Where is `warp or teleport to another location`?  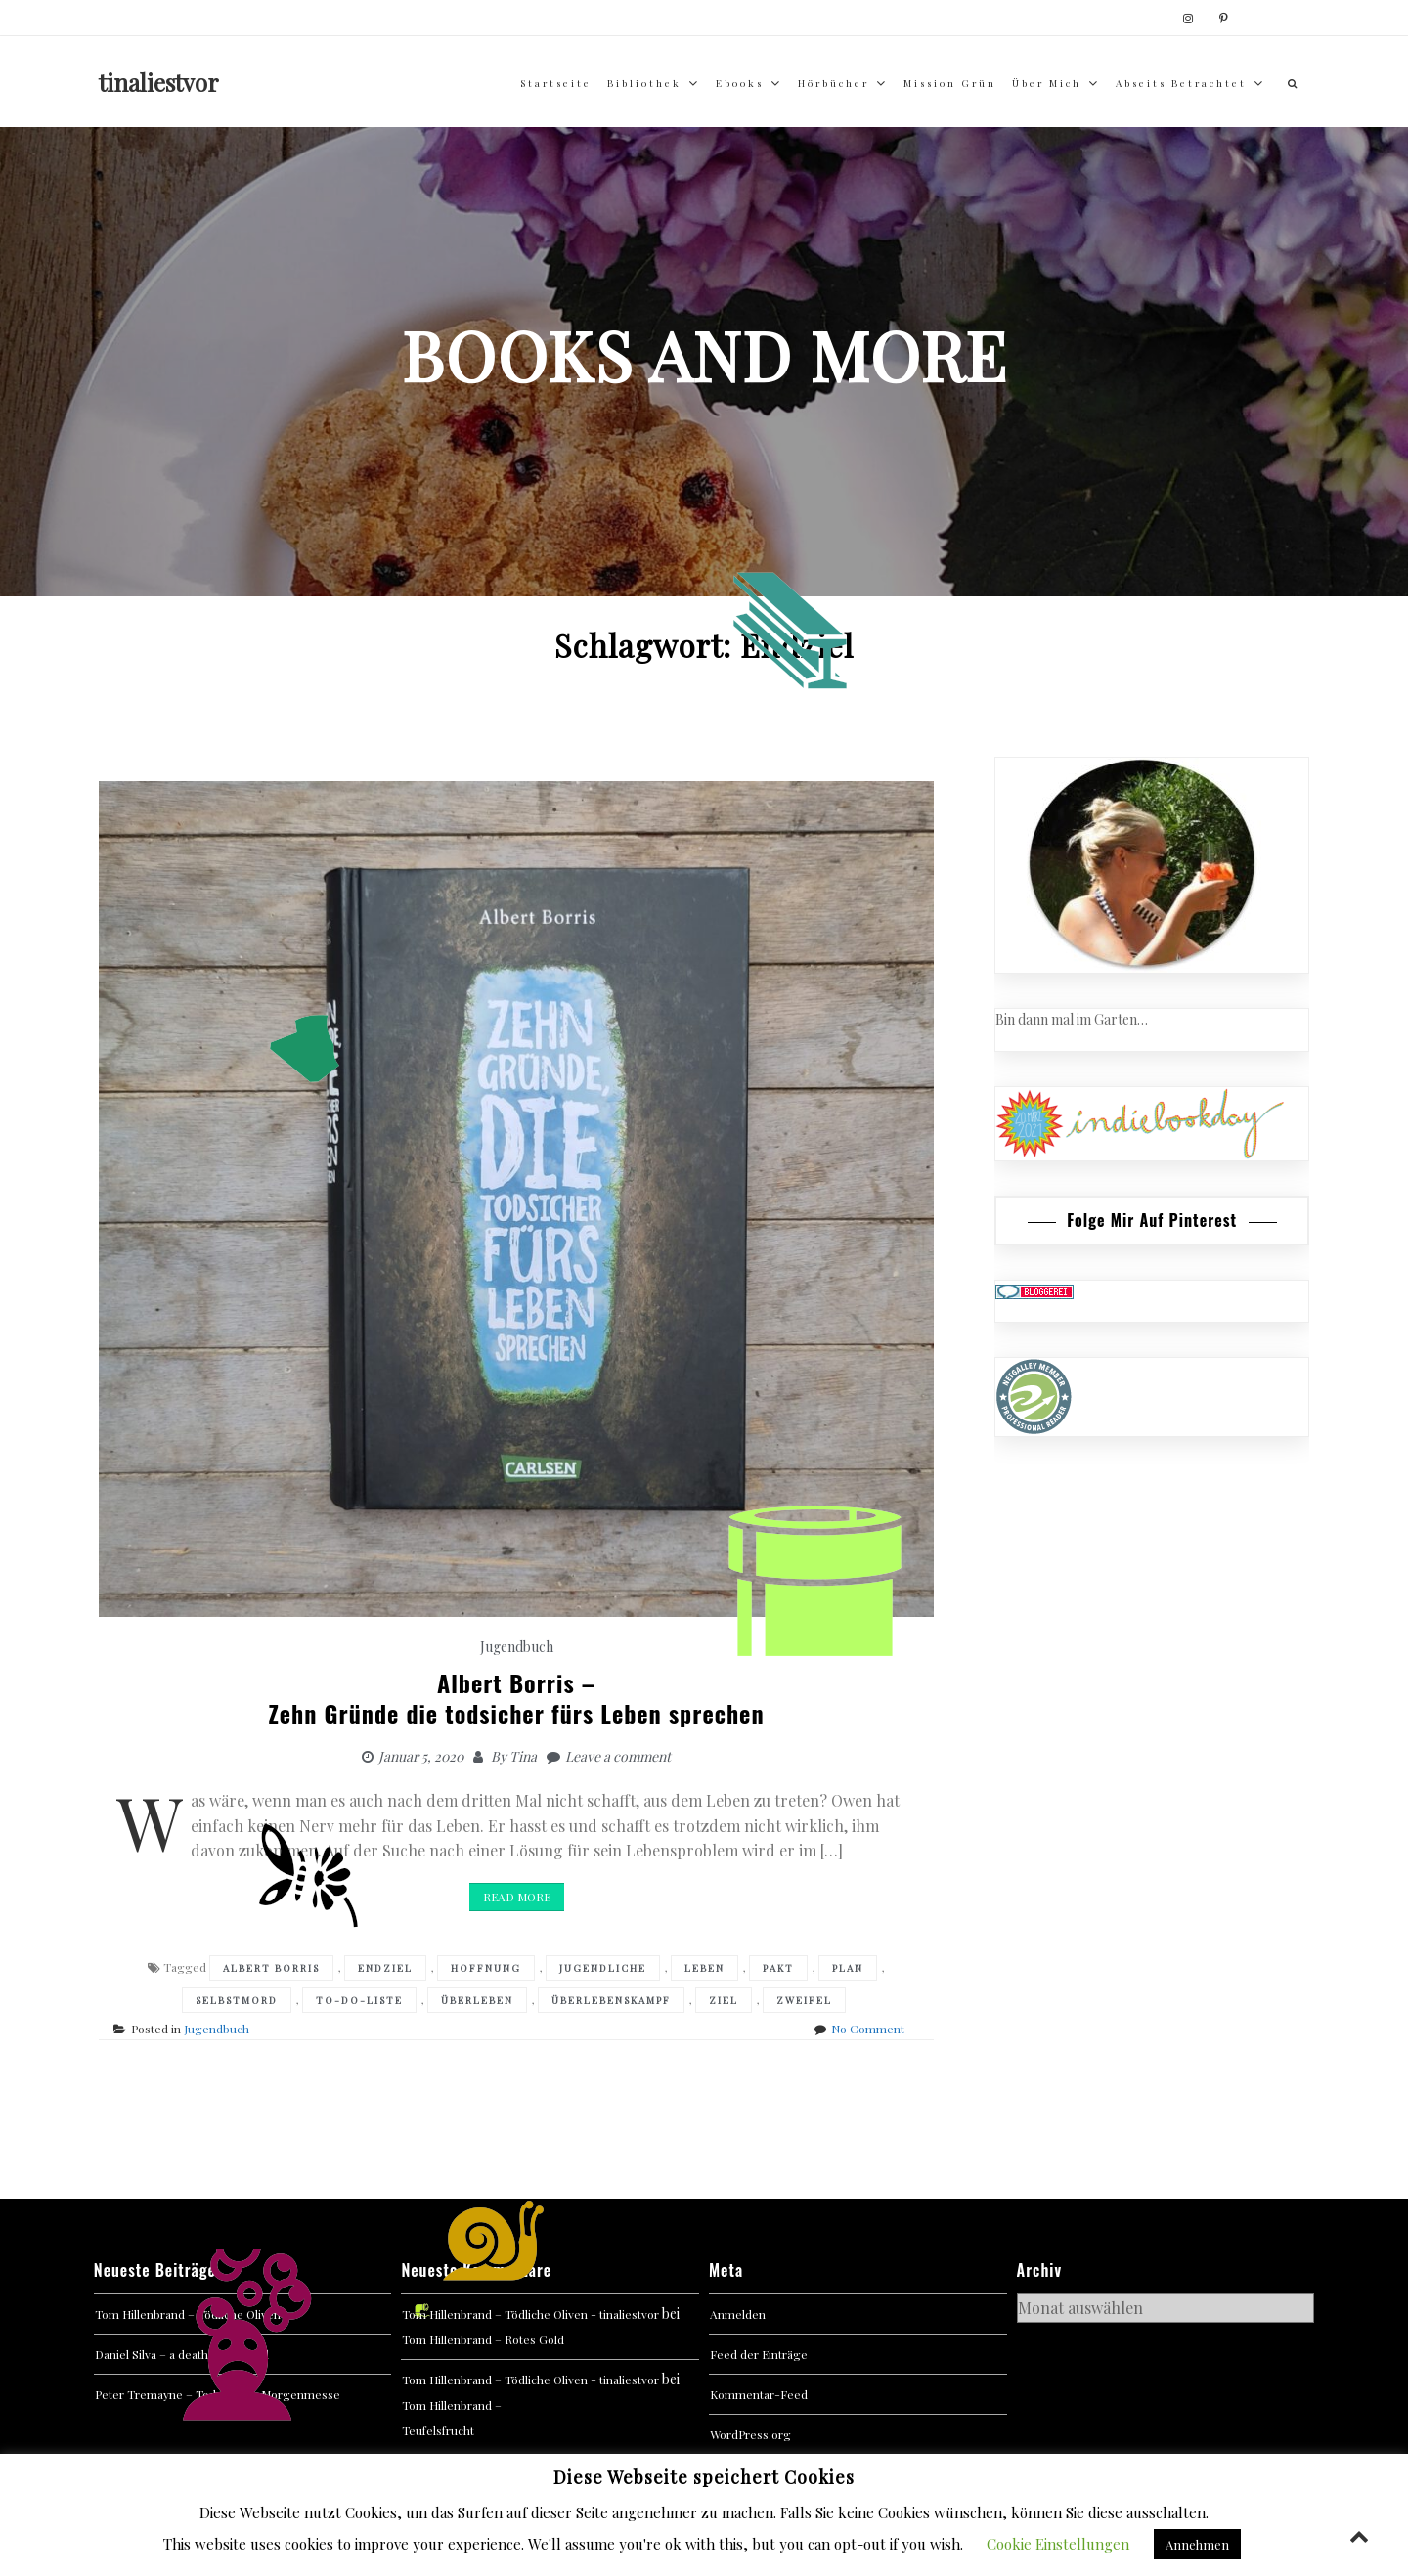 warp or teleport to another location is located at coordinates (814, 1566).